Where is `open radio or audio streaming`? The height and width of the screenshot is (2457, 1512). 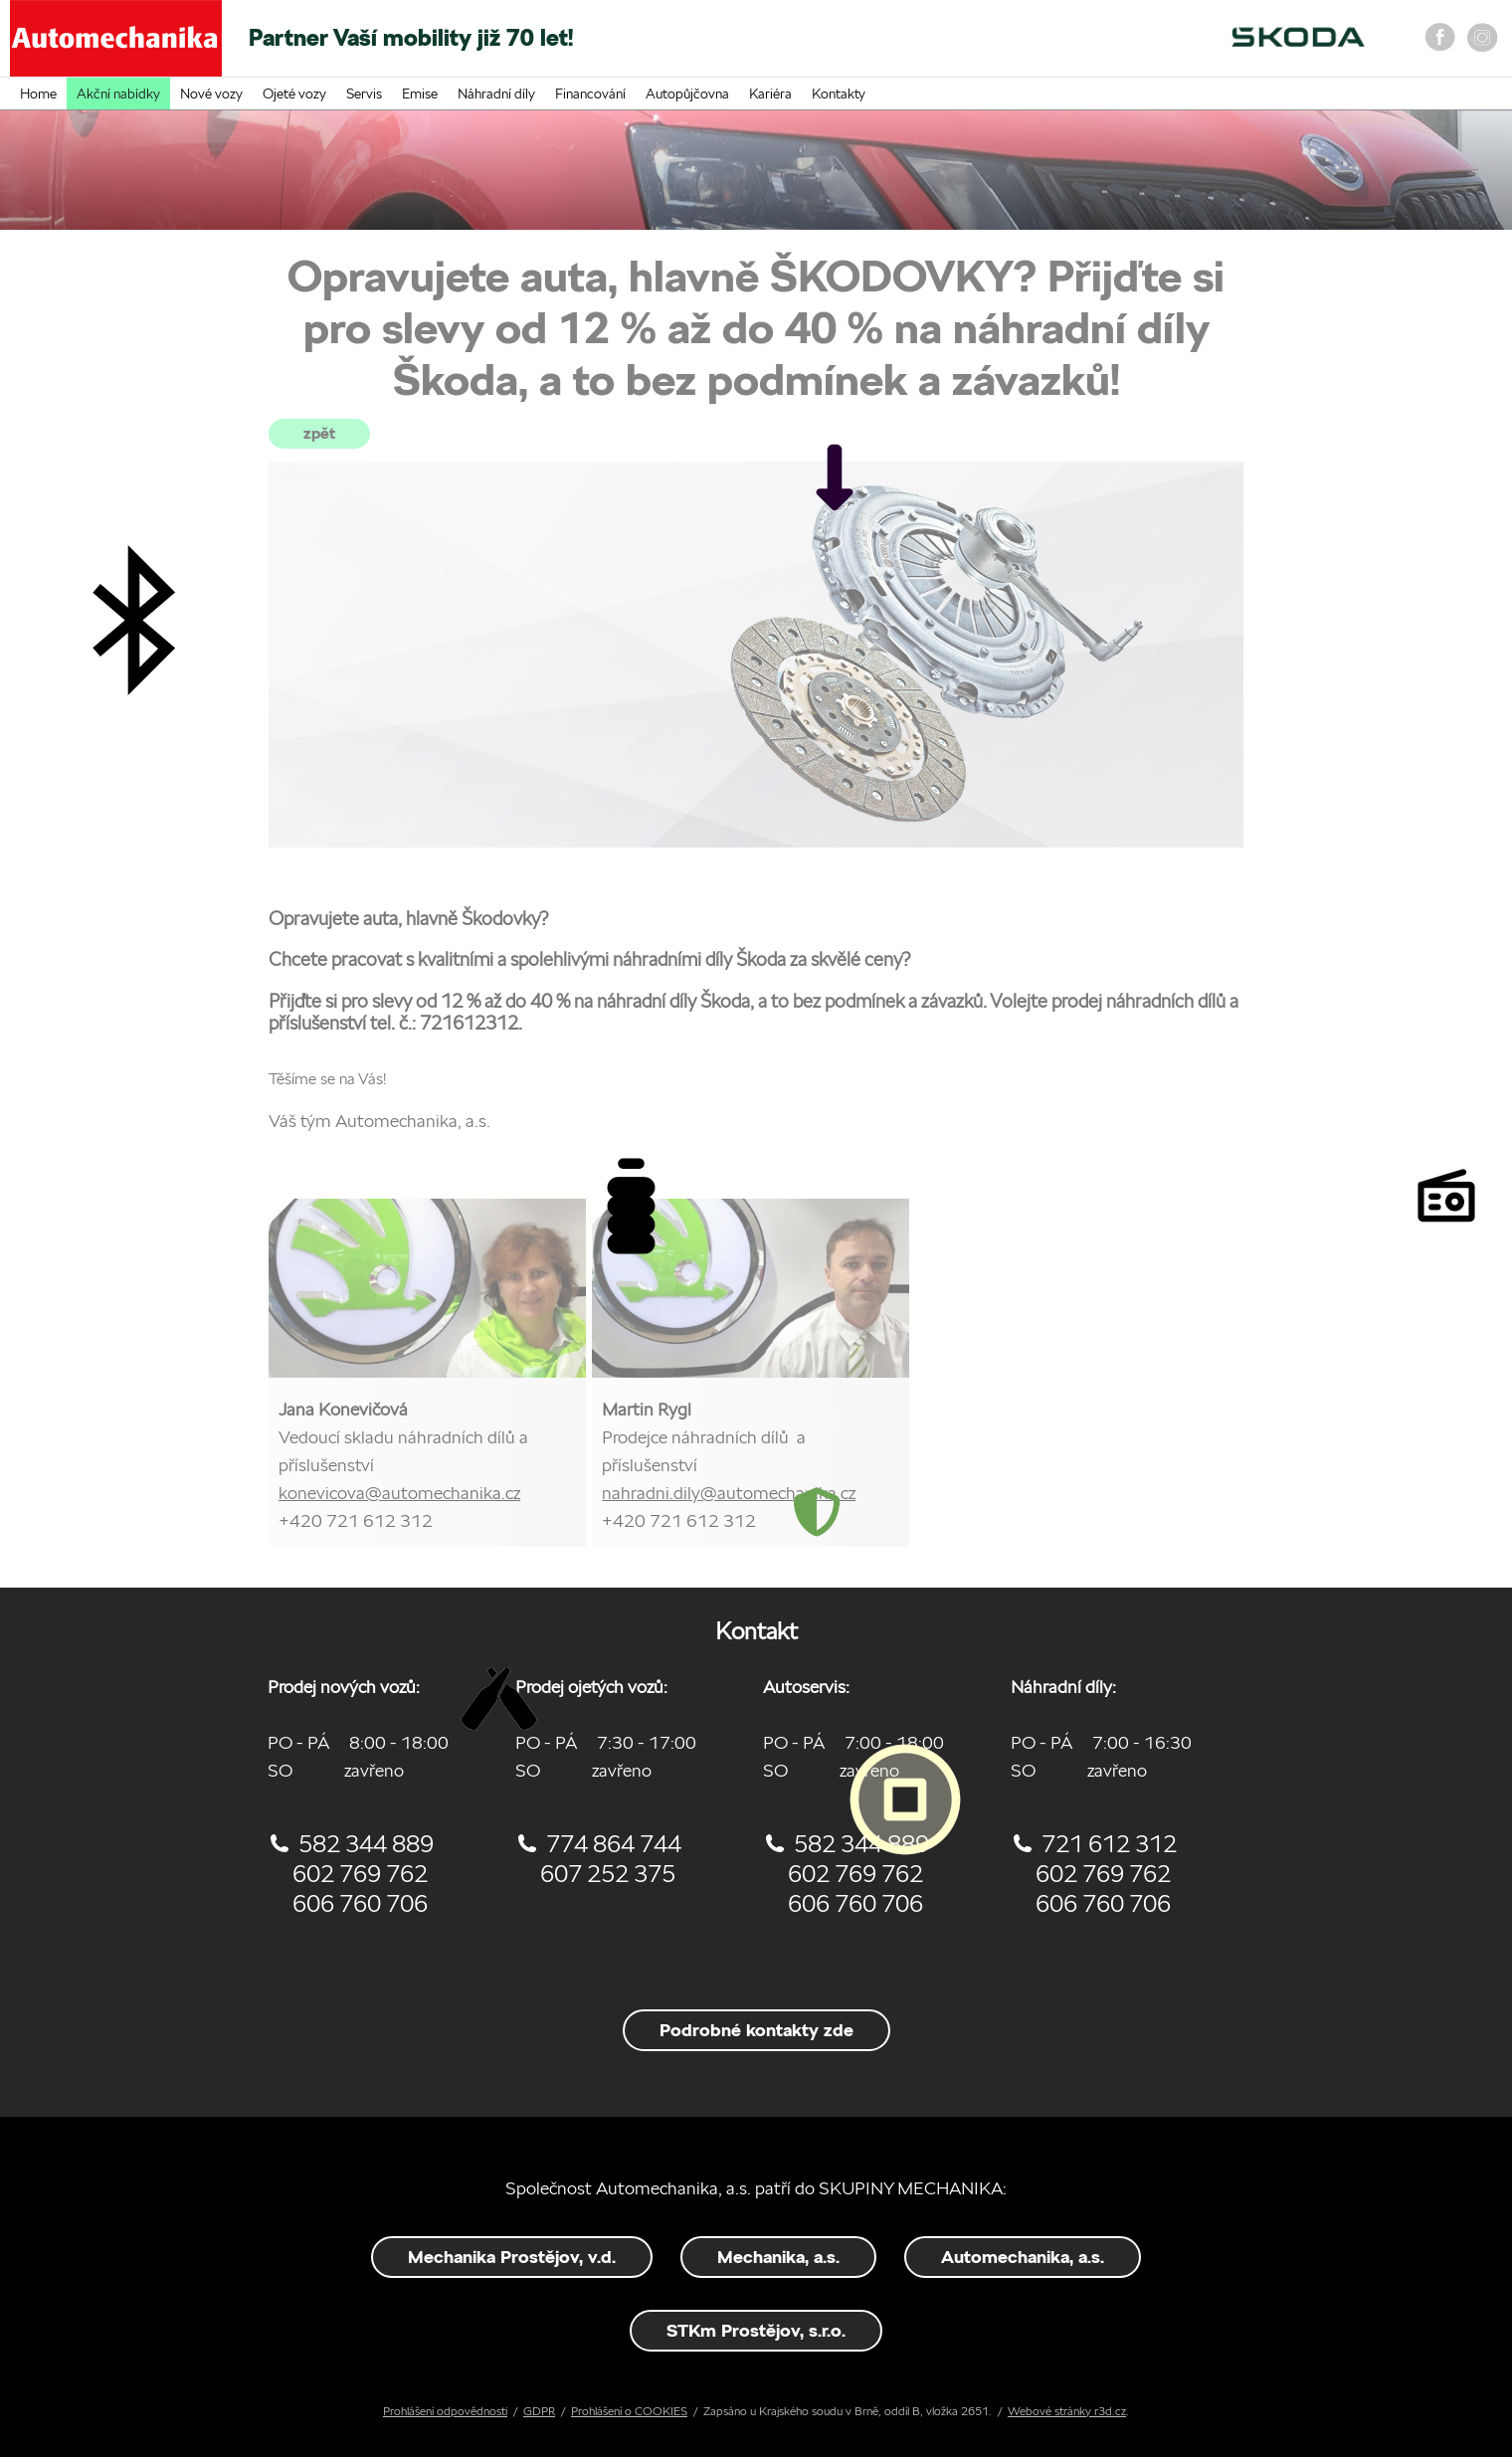
open radio or audio streaming is located at coordinates (1446, 1200).